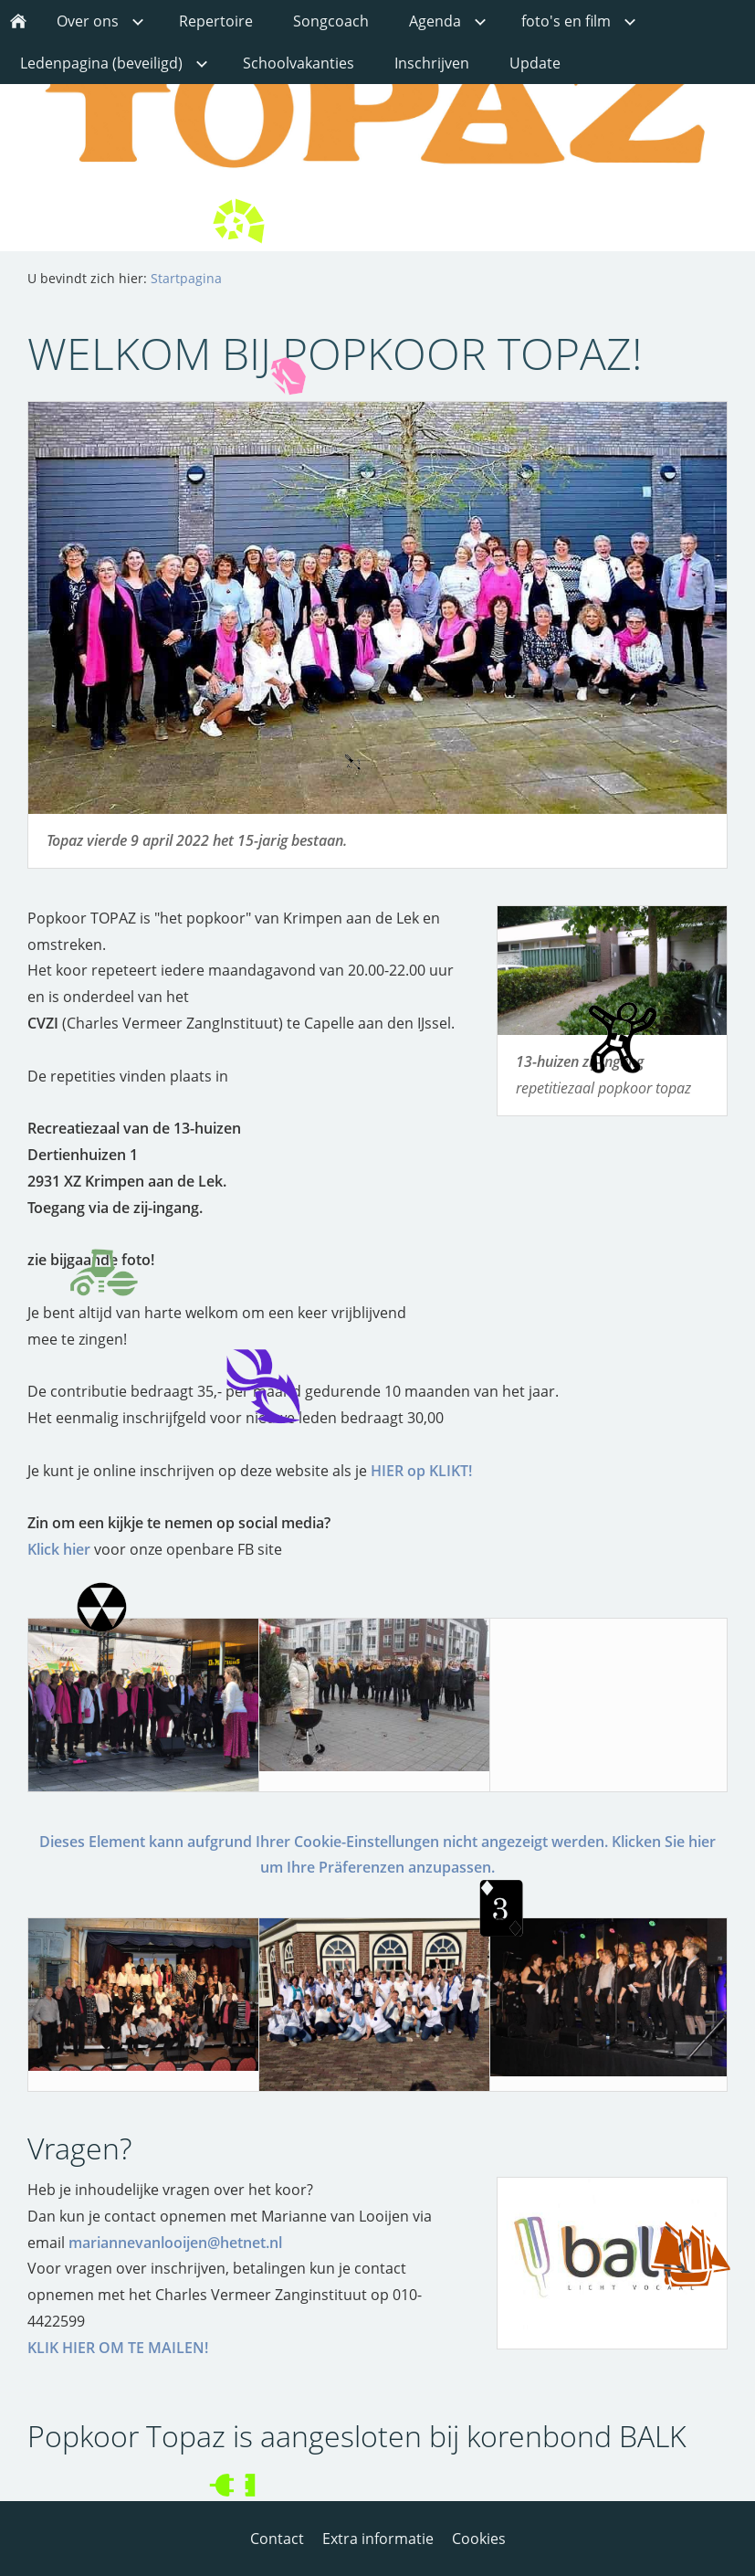 The height and width of the screenshot is (2576, 755). What do you see at coordinates (232, 2485) in the screenshot?
I see `indicates disconnected or offline status` at bounding box center [232, 2485].